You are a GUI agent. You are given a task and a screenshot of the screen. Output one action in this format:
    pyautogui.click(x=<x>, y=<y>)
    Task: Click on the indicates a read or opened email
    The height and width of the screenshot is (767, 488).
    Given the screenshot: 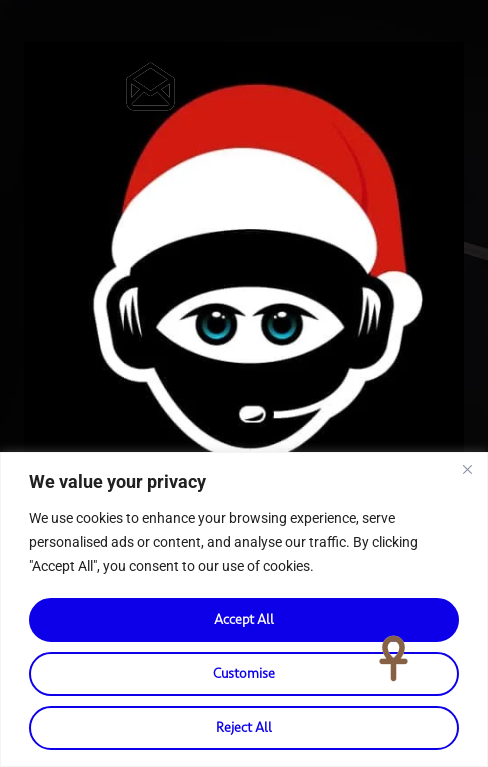 What is the action you would take?
    pyautogui.click(x=150, y=86)
    